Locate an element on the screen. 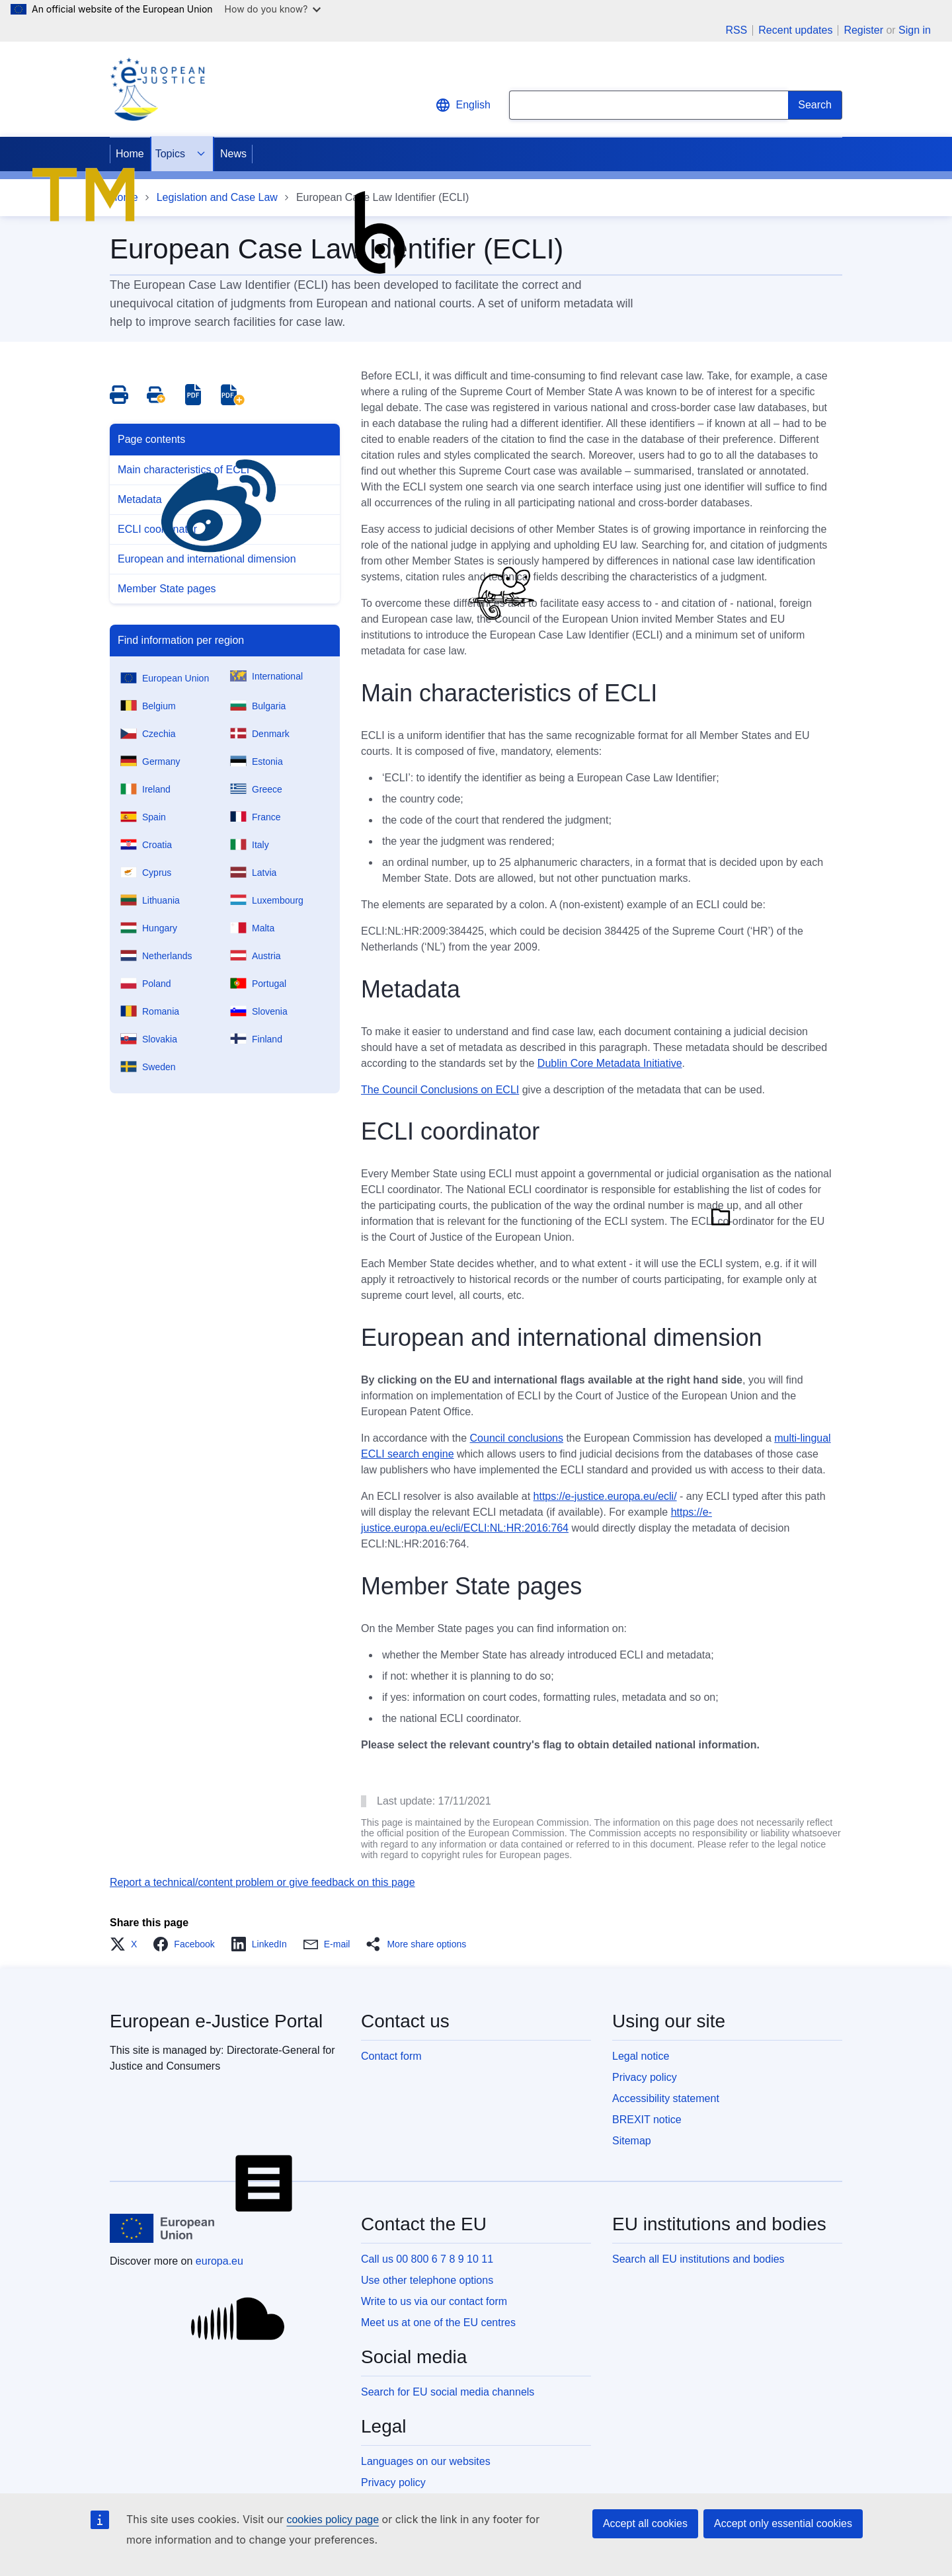 This screenshot has height=2576, width=952. switch to horizontal layout view is located at coordinates (264, 2183).